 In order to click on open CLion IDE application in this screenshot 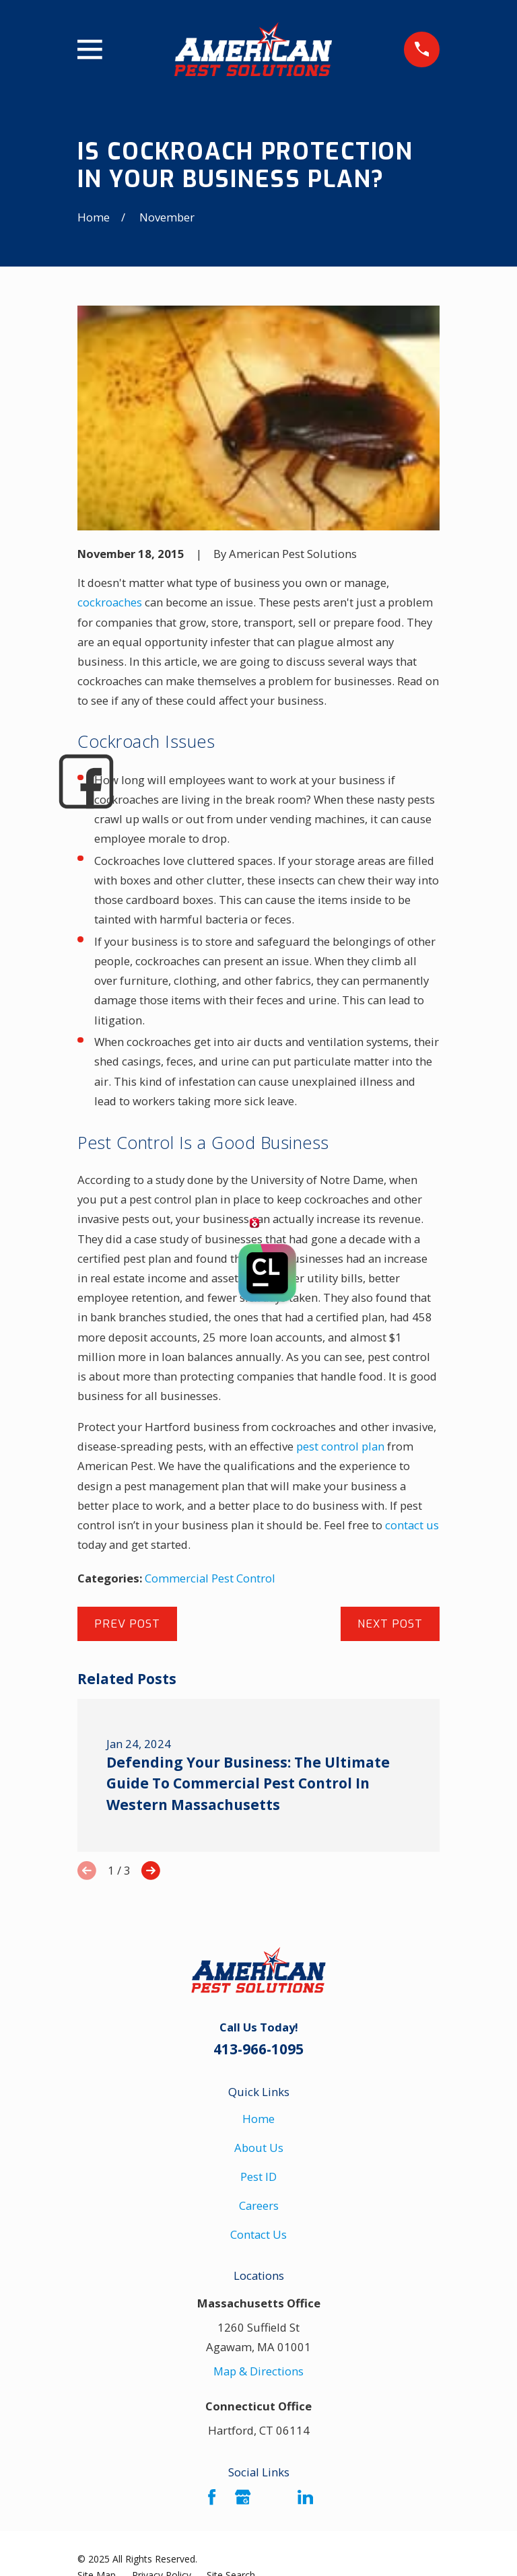, I will do `click(267, 1273)`.